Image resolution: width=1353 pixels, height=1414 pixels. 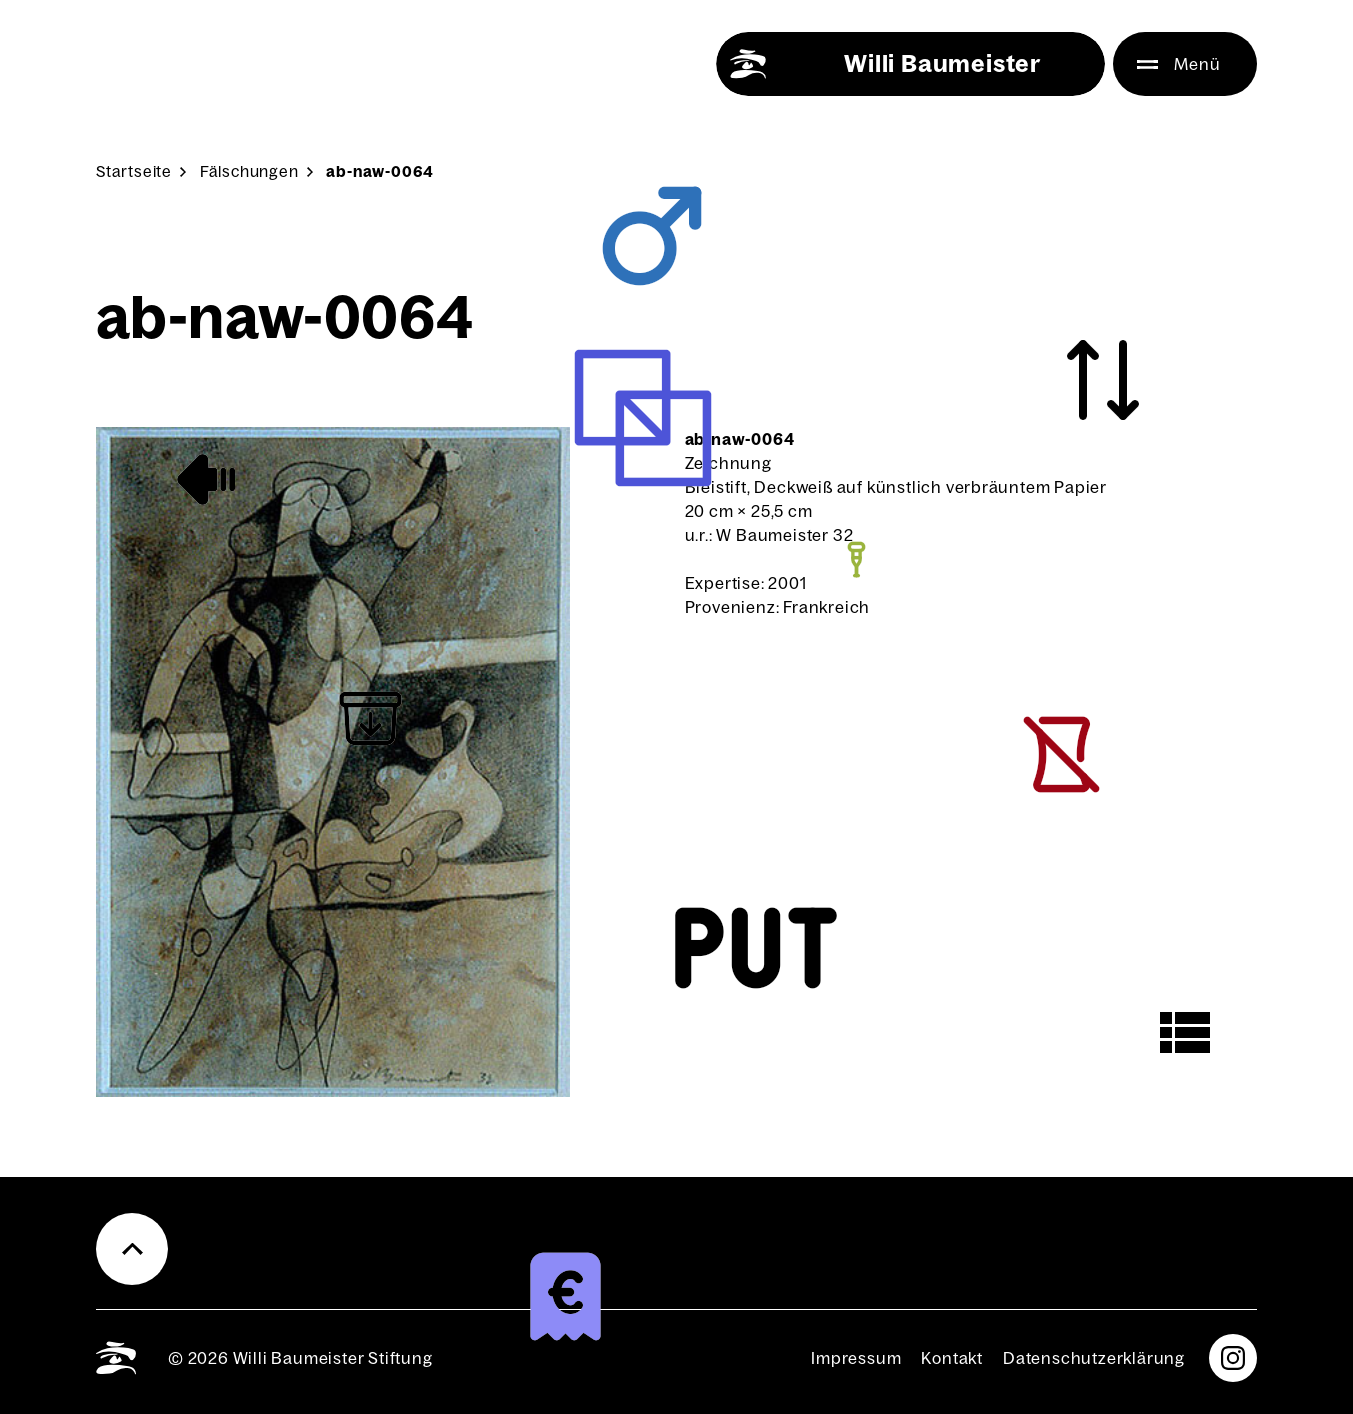 I want to click on switch to list view, so click(x=1186, y=1032).